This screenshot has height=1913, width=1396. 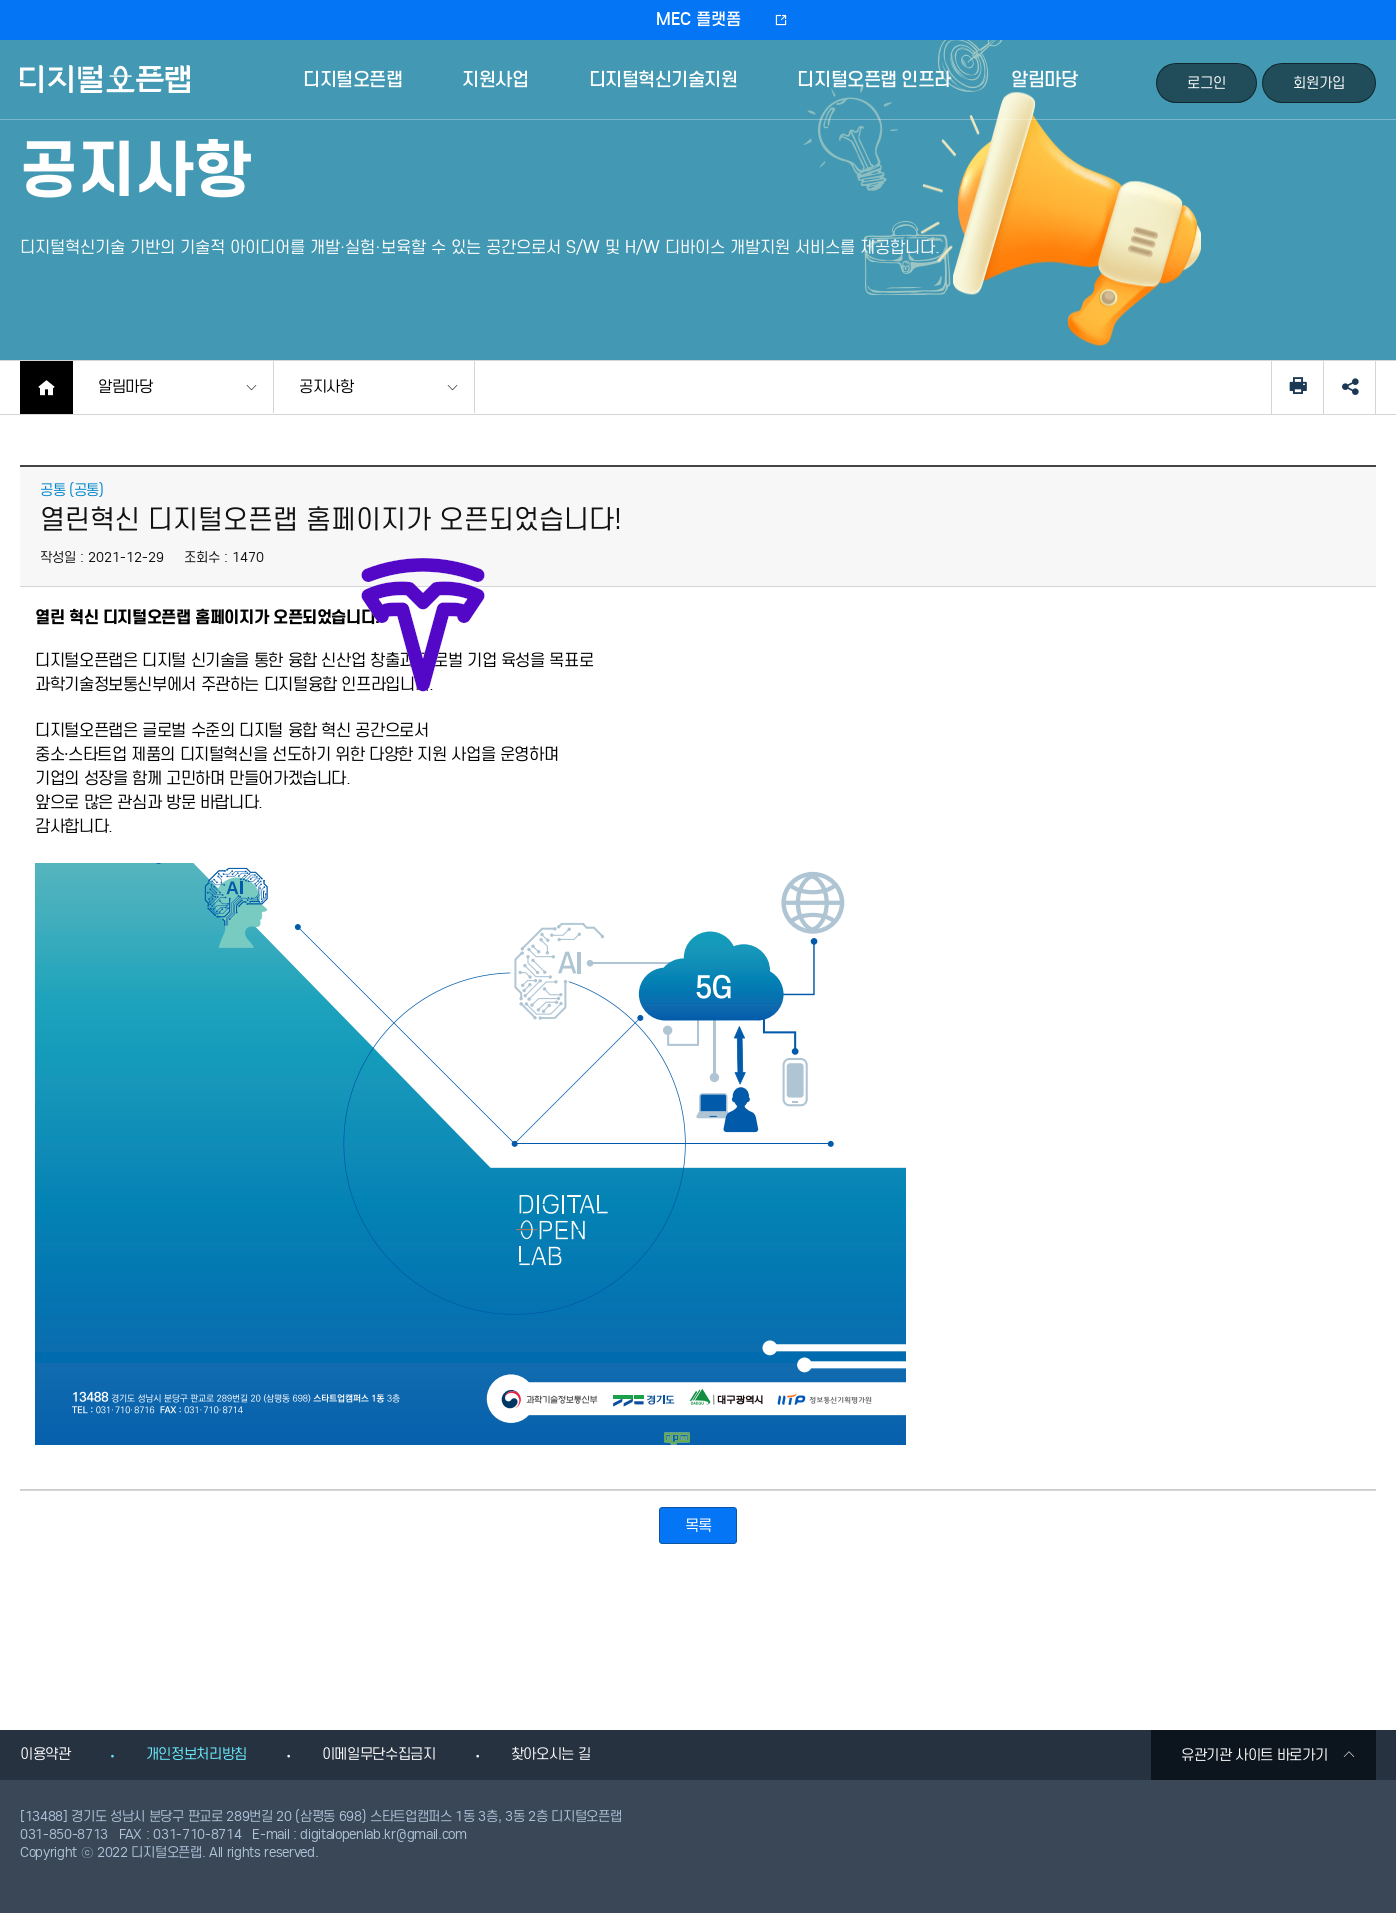 What do you see at coordinates (677, 1438) in the screenshot?
I see `npm package manager logo` at bounding box center [677, 1438].